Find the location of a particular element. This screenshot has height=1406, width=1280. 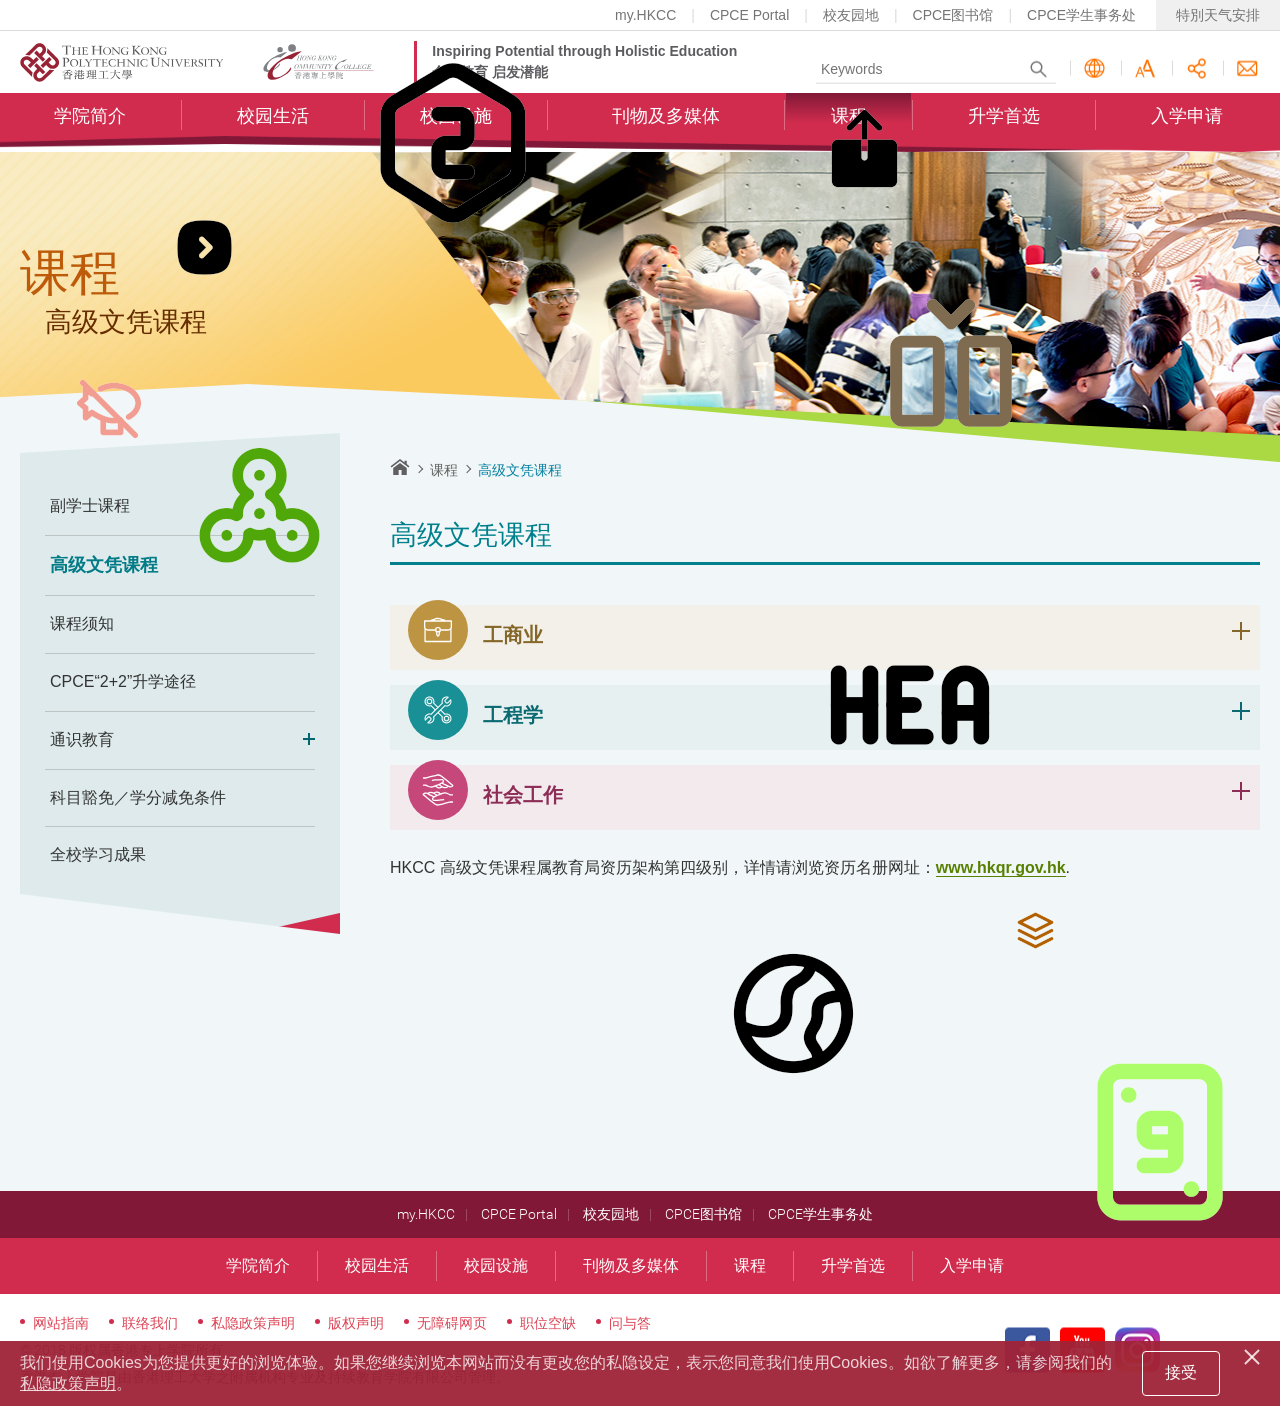

indicates HTTP HEAD request method is located at coordinates (910, 705).